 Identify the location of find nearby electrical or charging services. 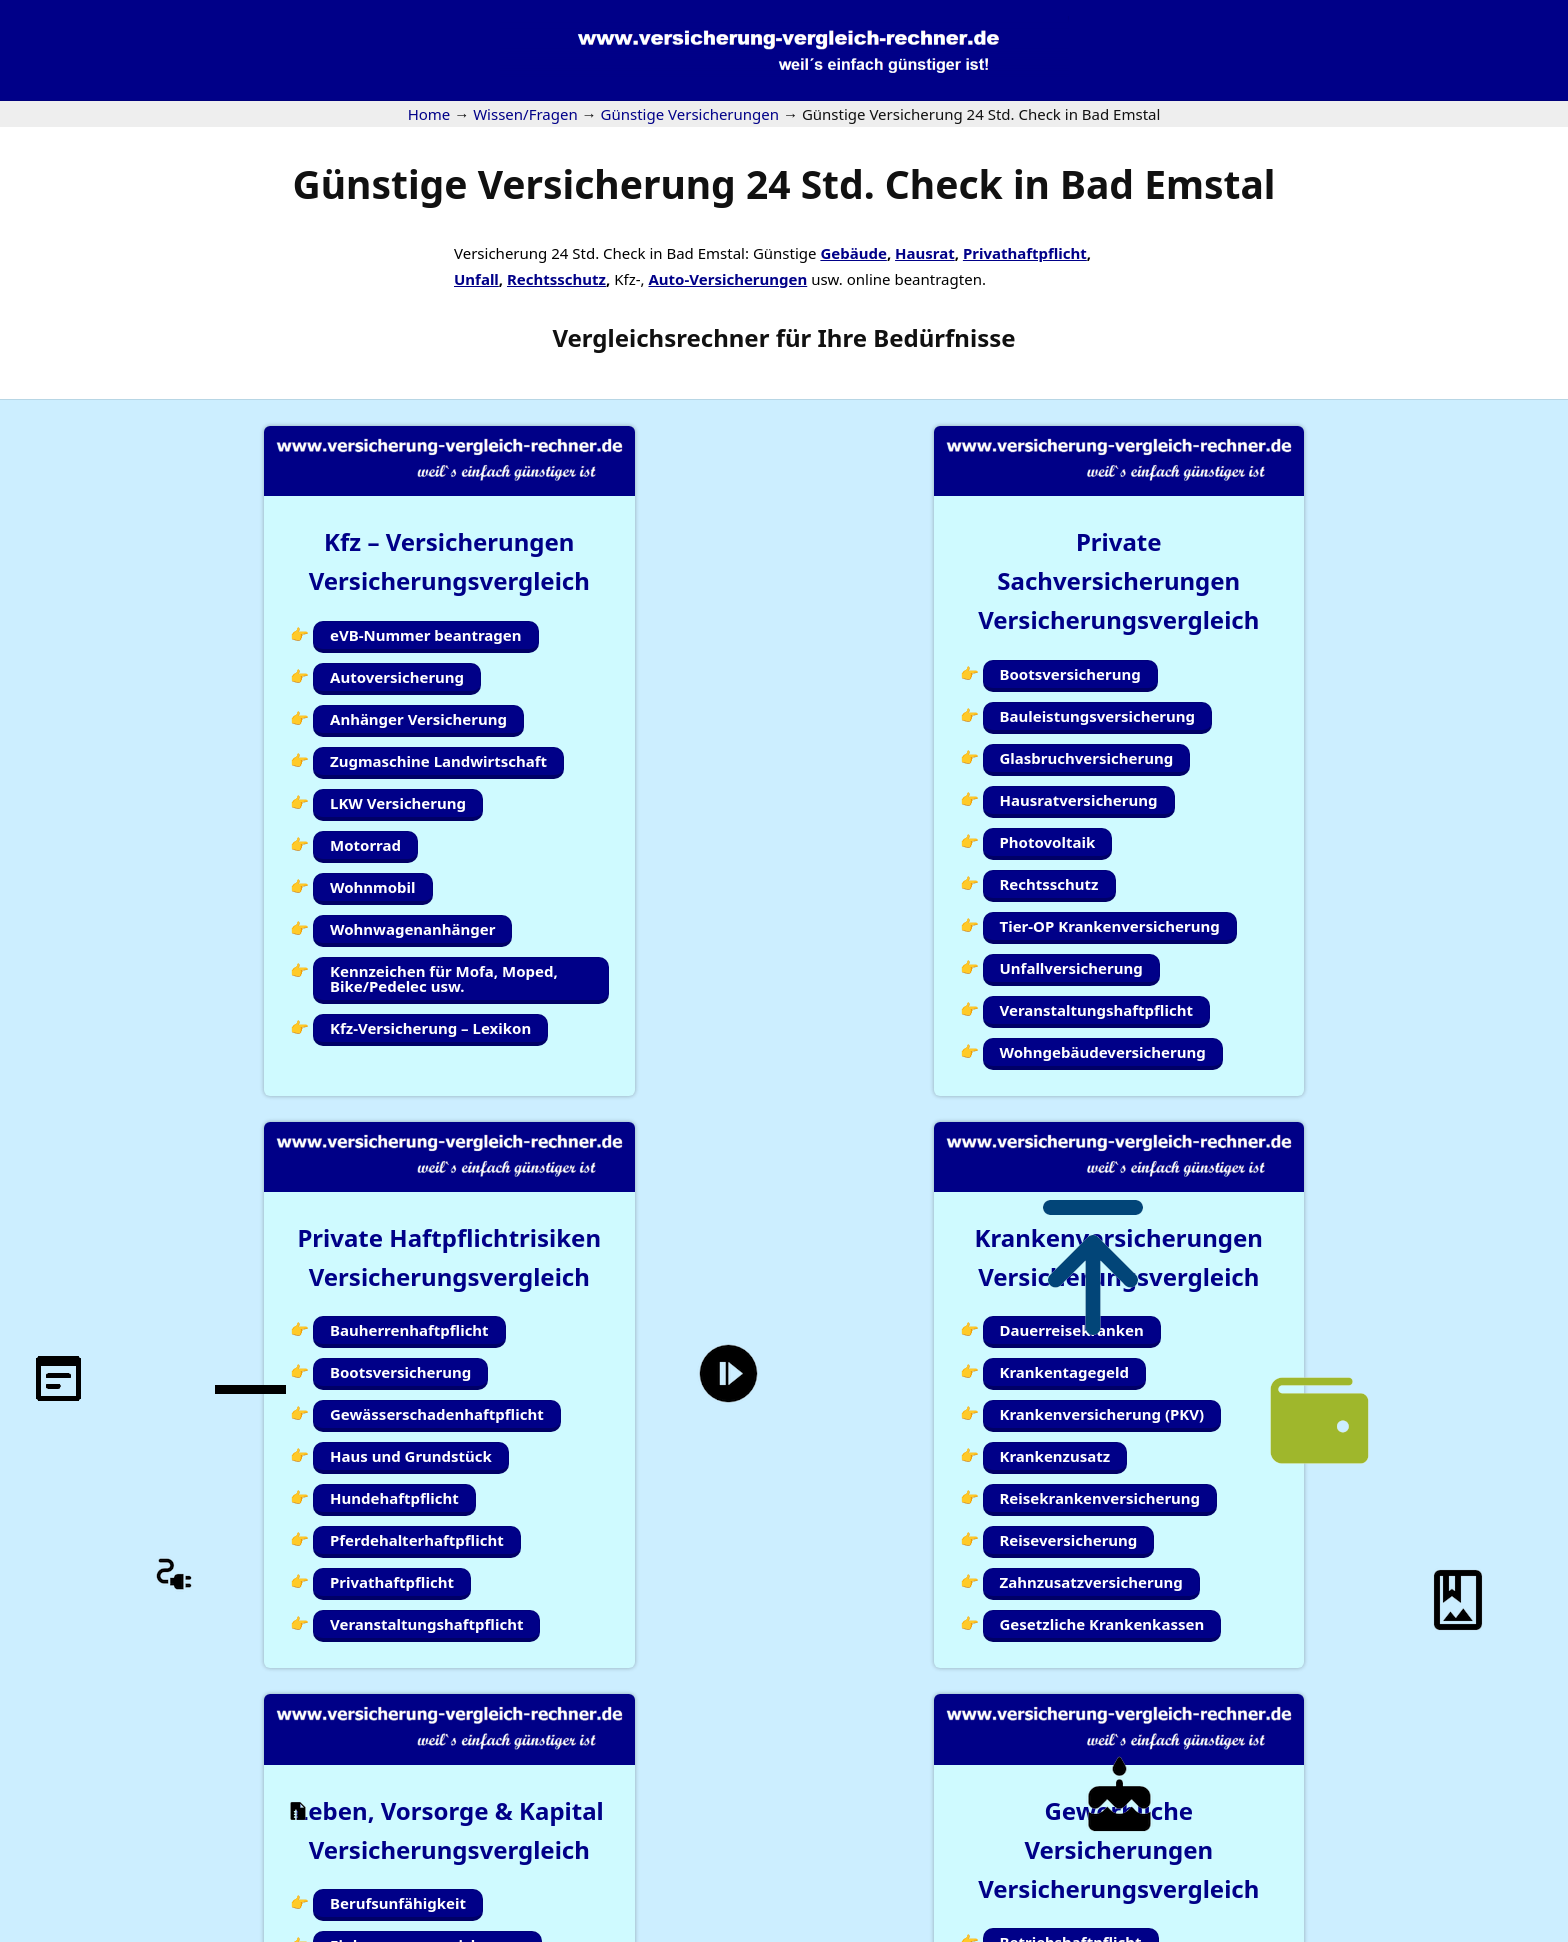
(174, 1574).